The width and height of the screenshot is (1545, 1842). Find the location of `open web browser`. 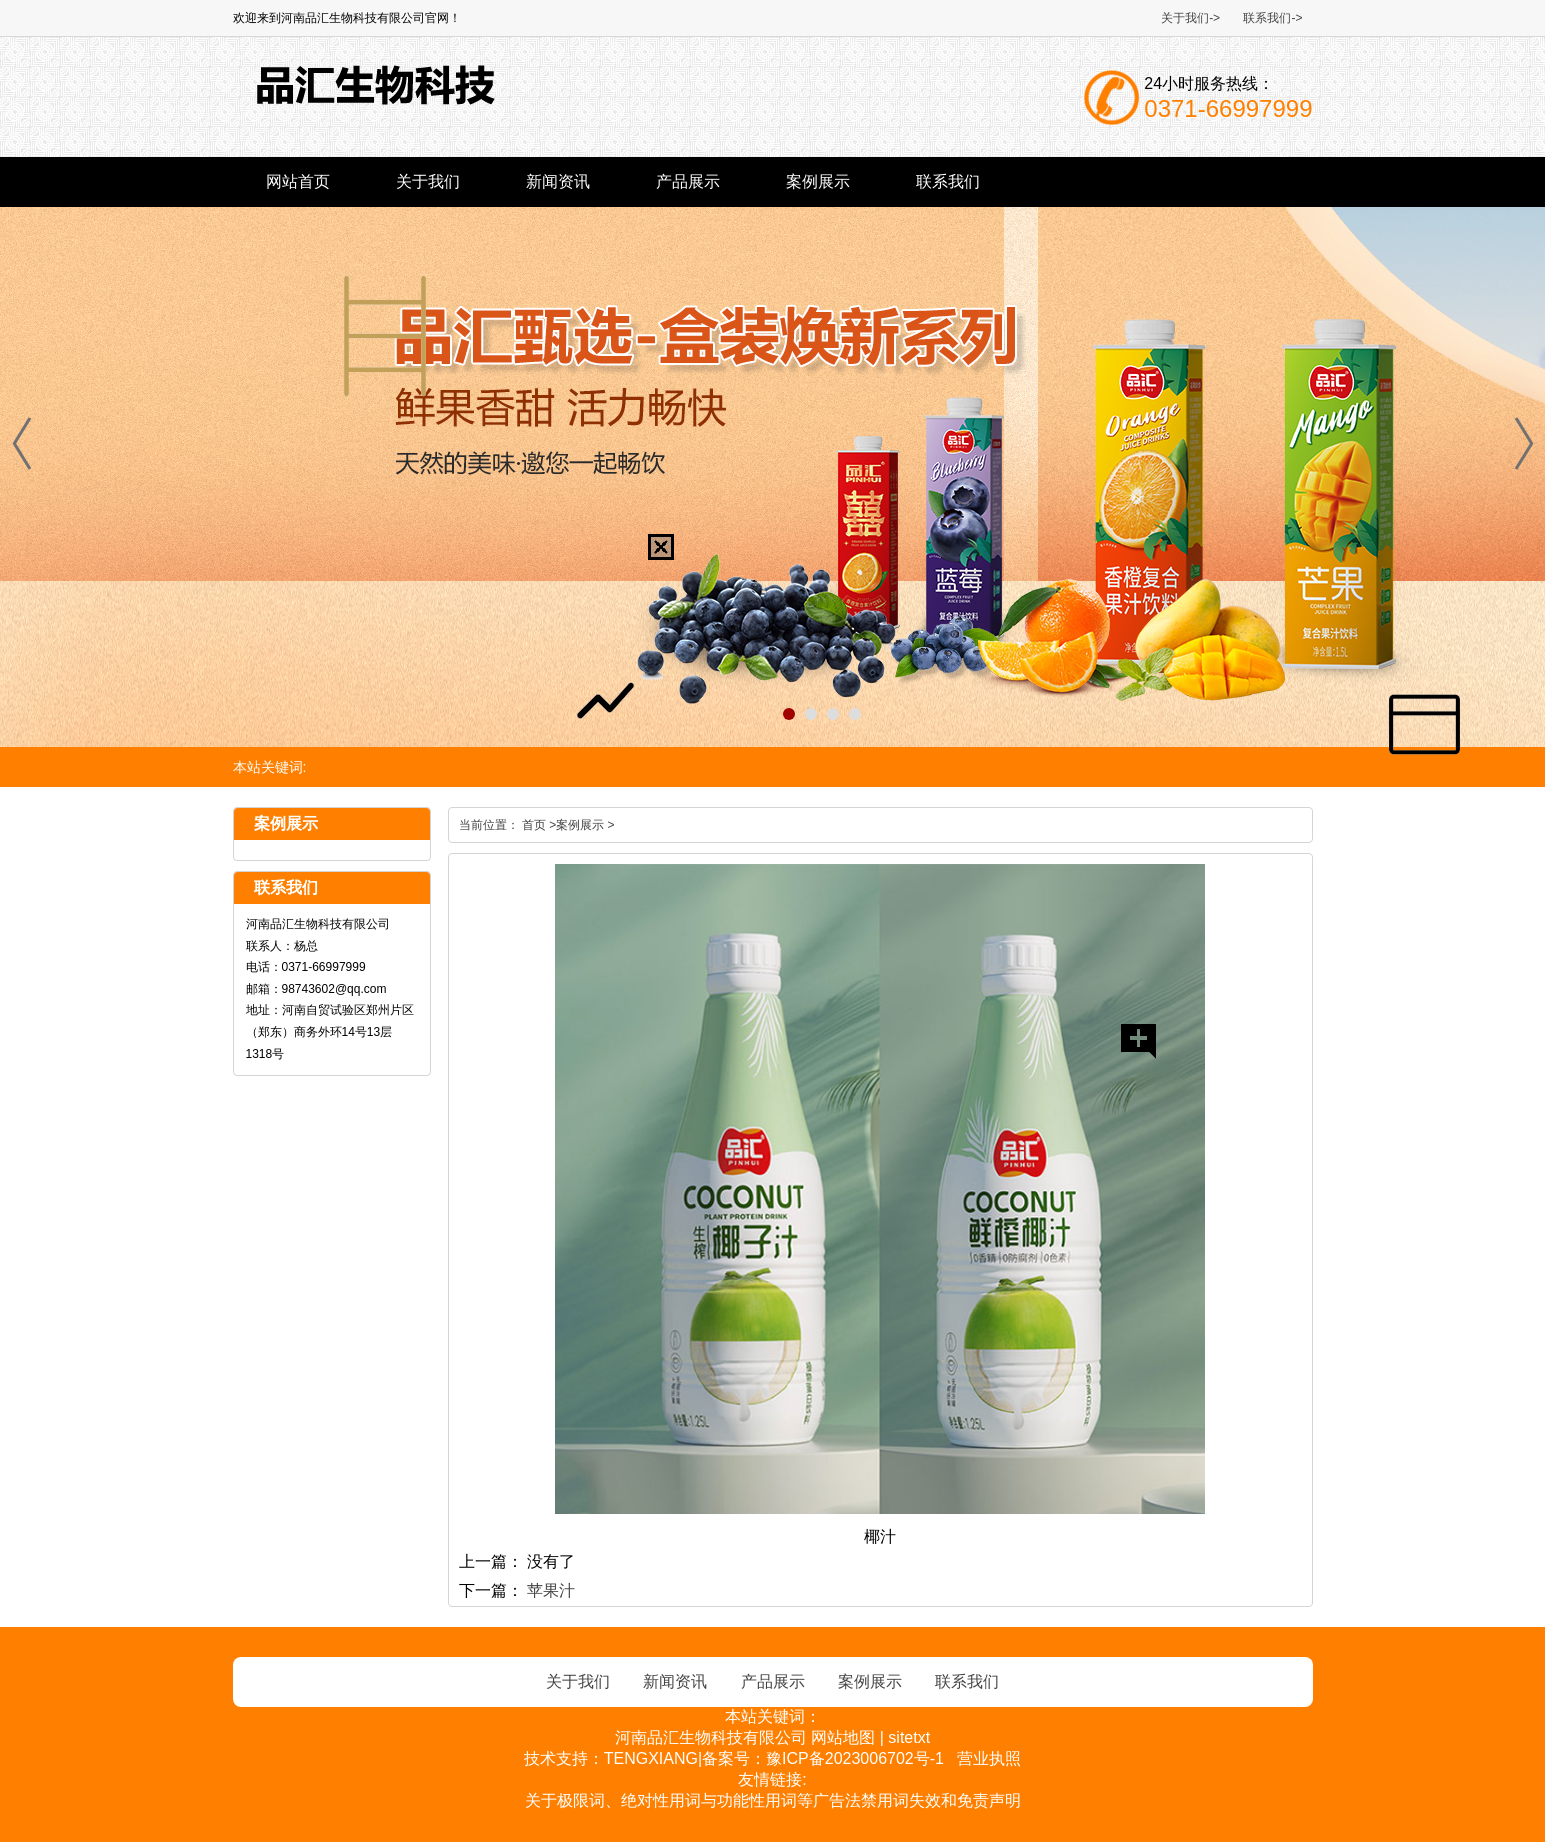

open web browser is located at coordinates (1424, 724).